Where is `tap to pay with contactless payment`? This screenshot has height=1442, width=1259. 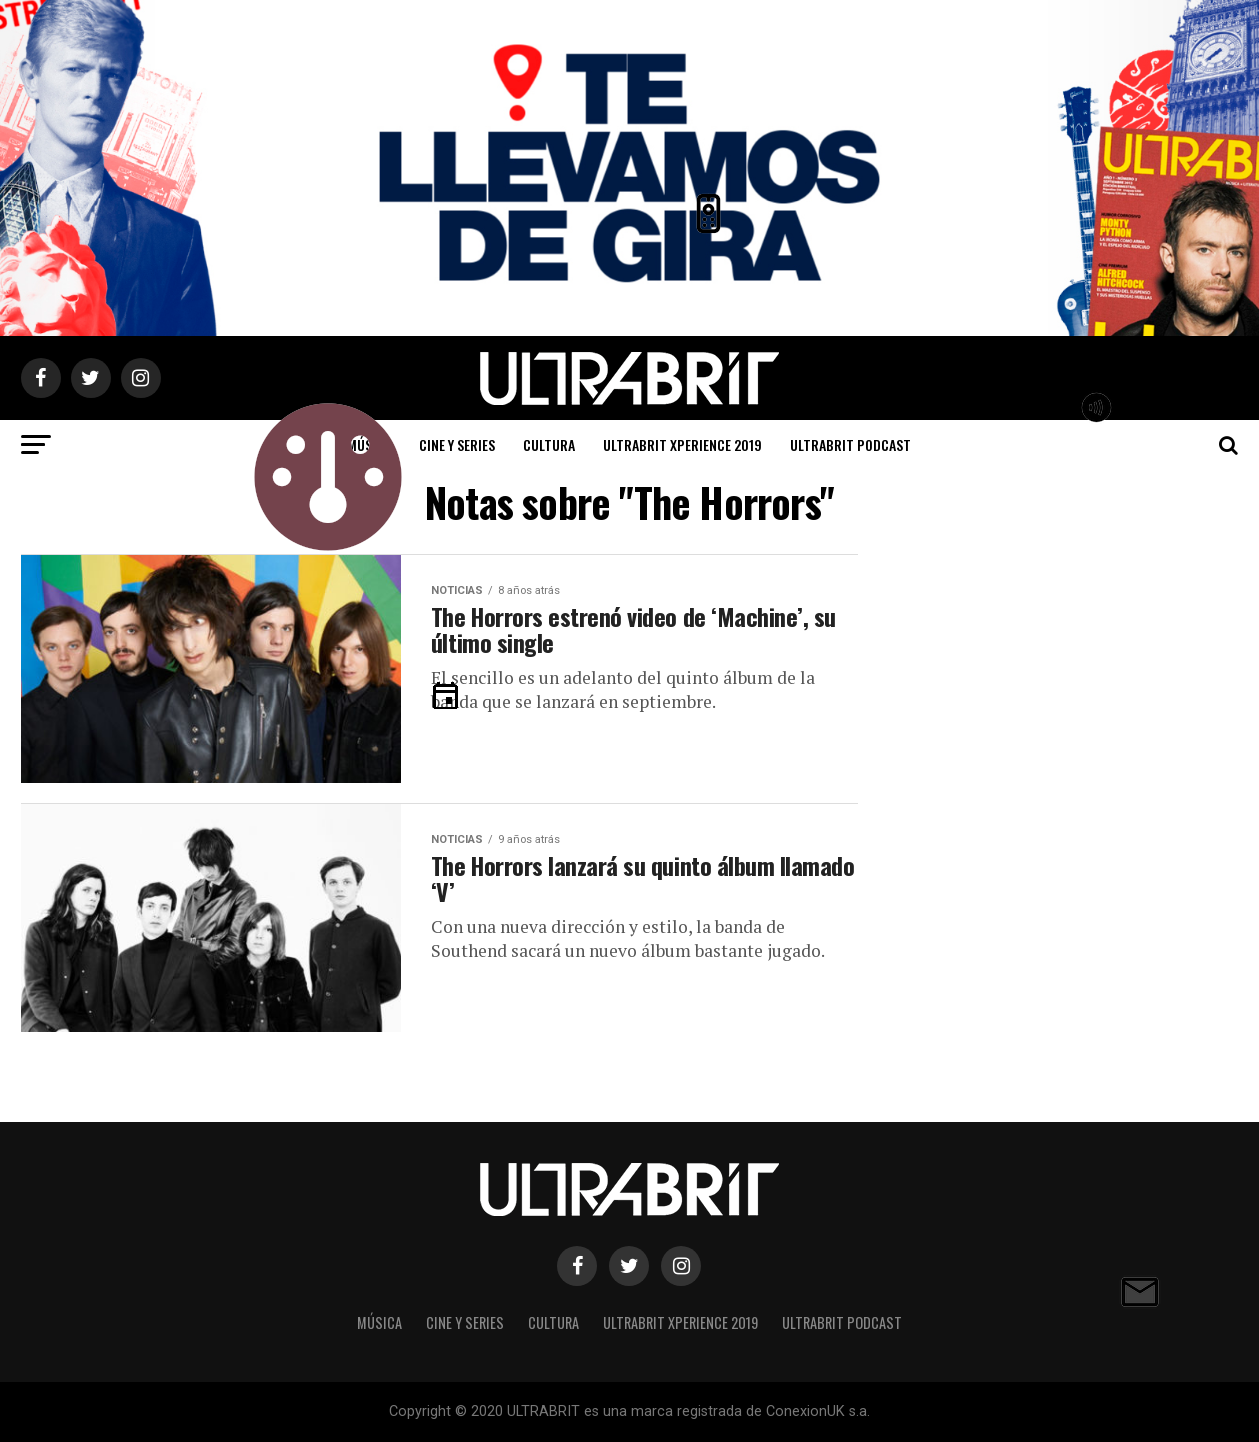
tap to pay with contactless payment is located at coordinates (1096, 407).